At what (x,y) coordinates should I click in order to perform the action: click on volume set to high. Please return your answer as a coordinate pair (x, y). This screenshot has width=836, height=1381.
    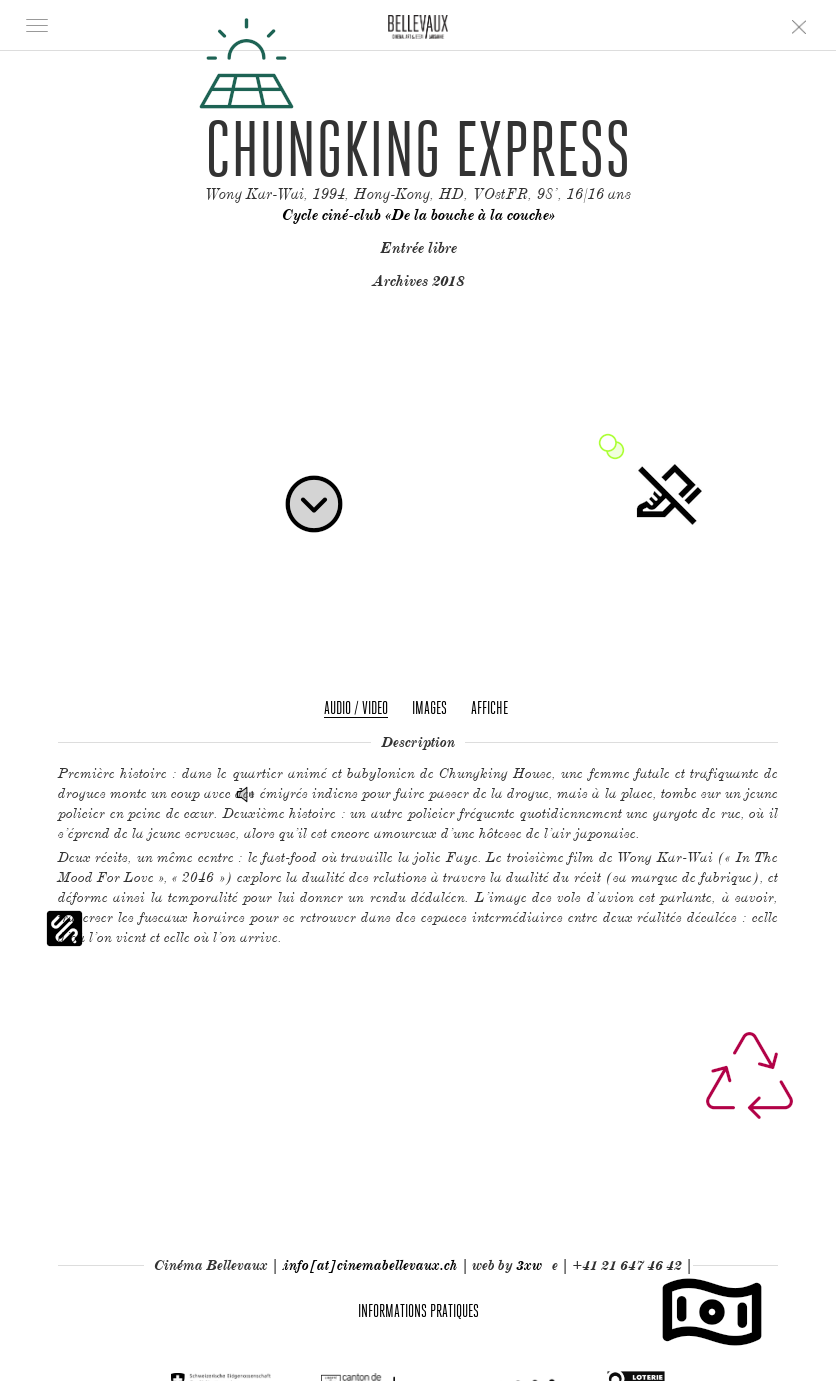
    Looking at the image, I should click on (244, 794).